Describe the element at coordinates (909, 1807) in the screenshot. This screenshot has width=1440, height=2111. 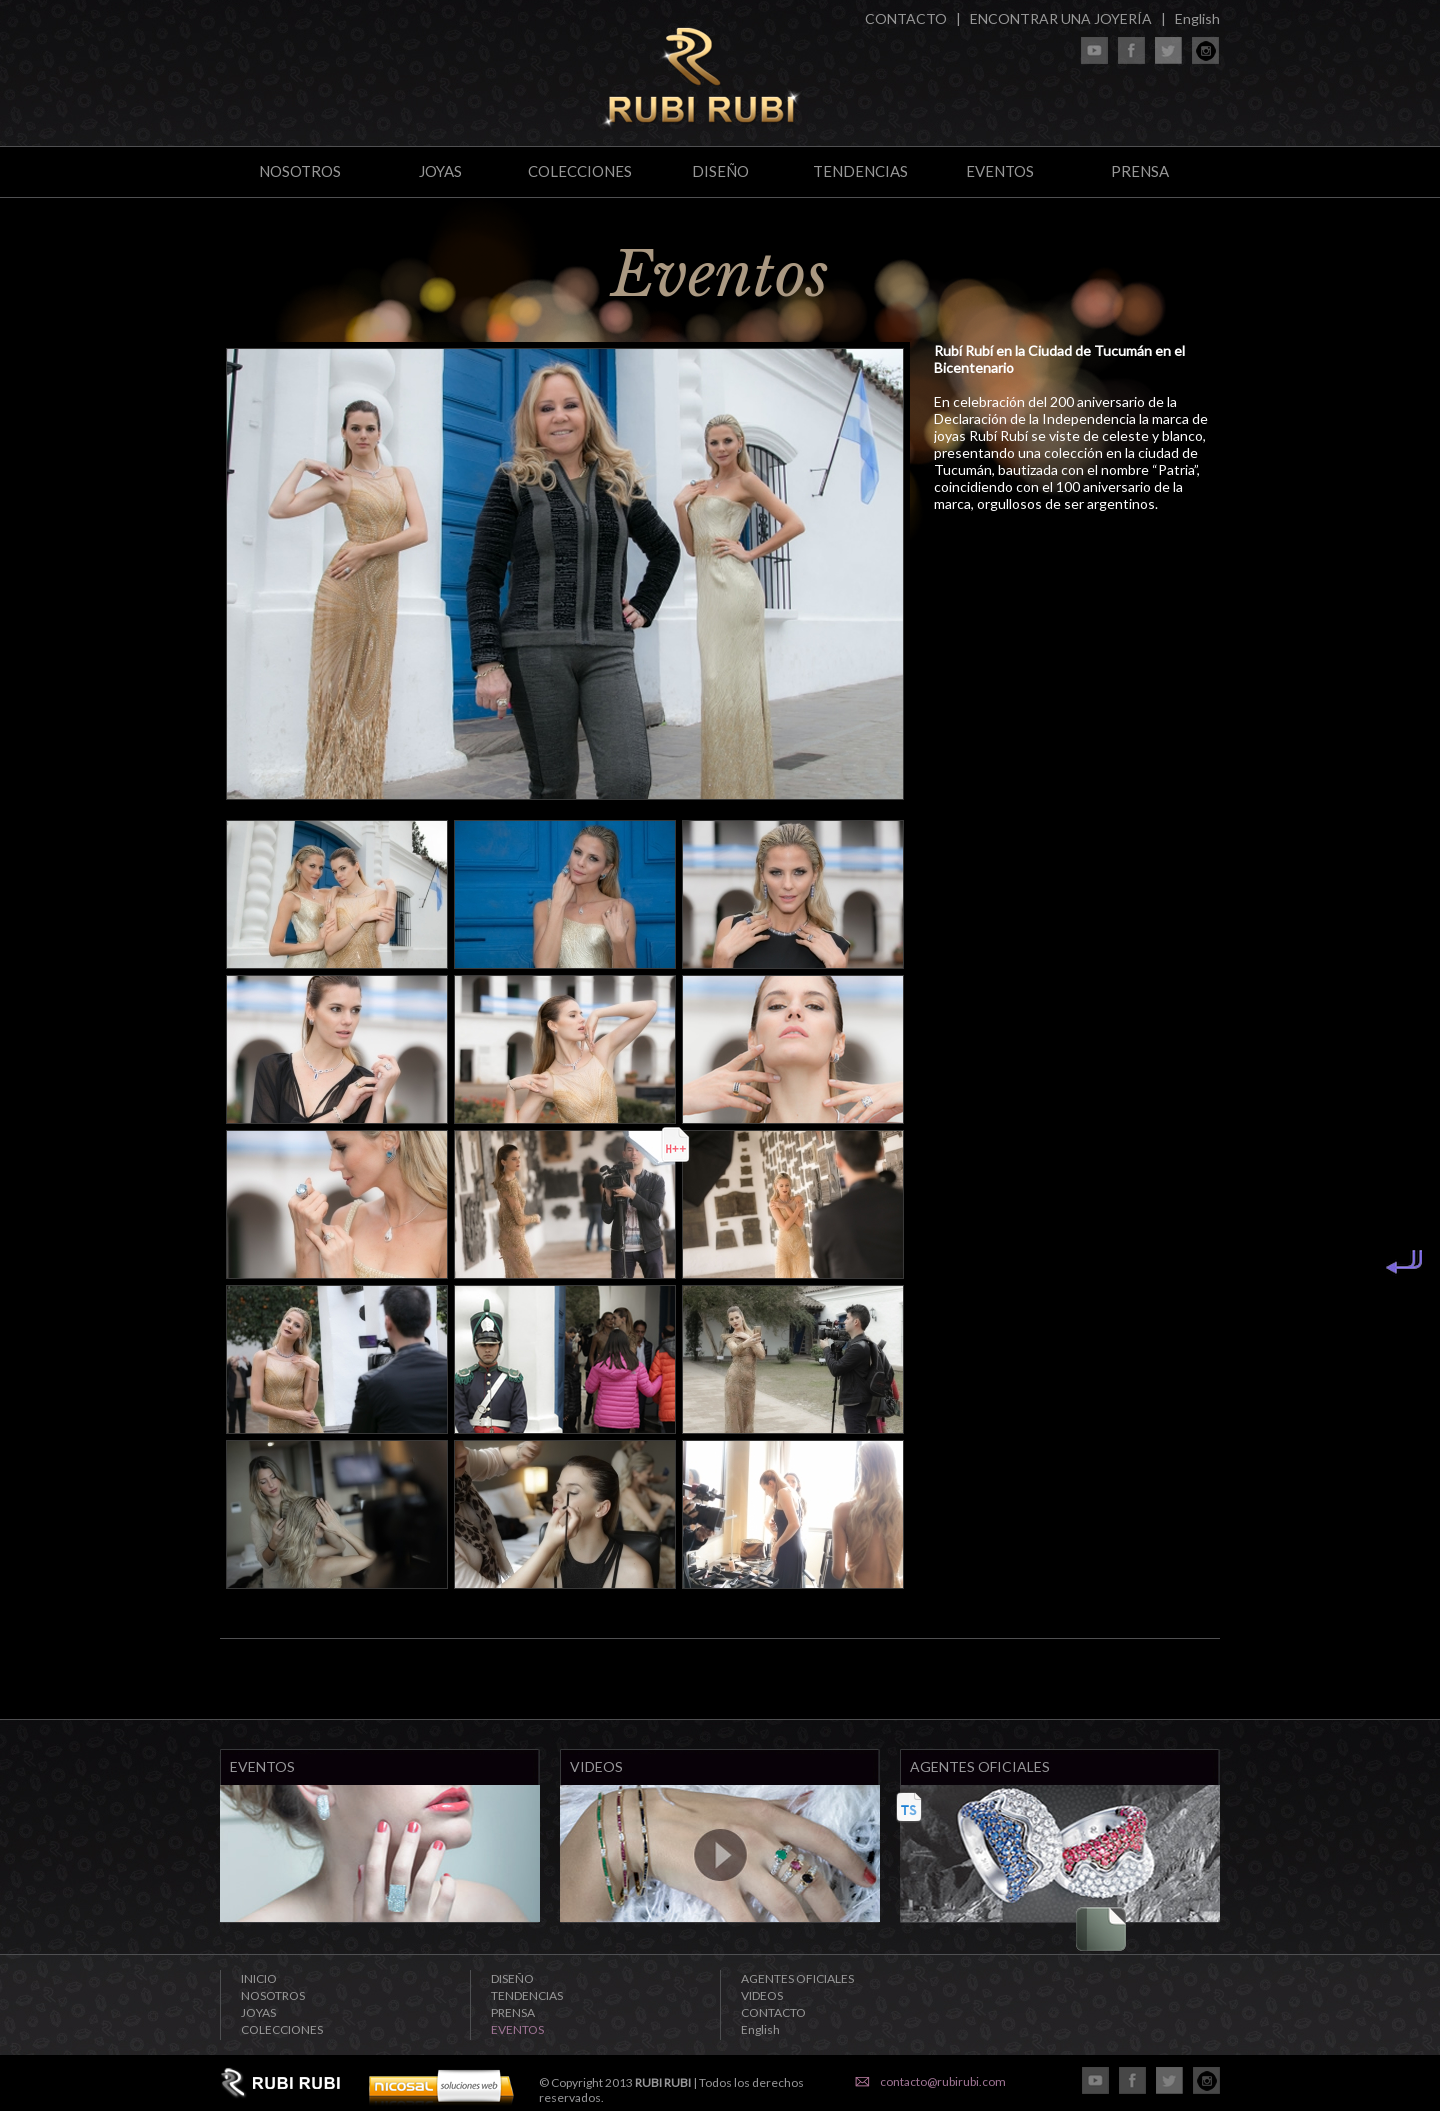
I see `a typescript source code file` at that location.